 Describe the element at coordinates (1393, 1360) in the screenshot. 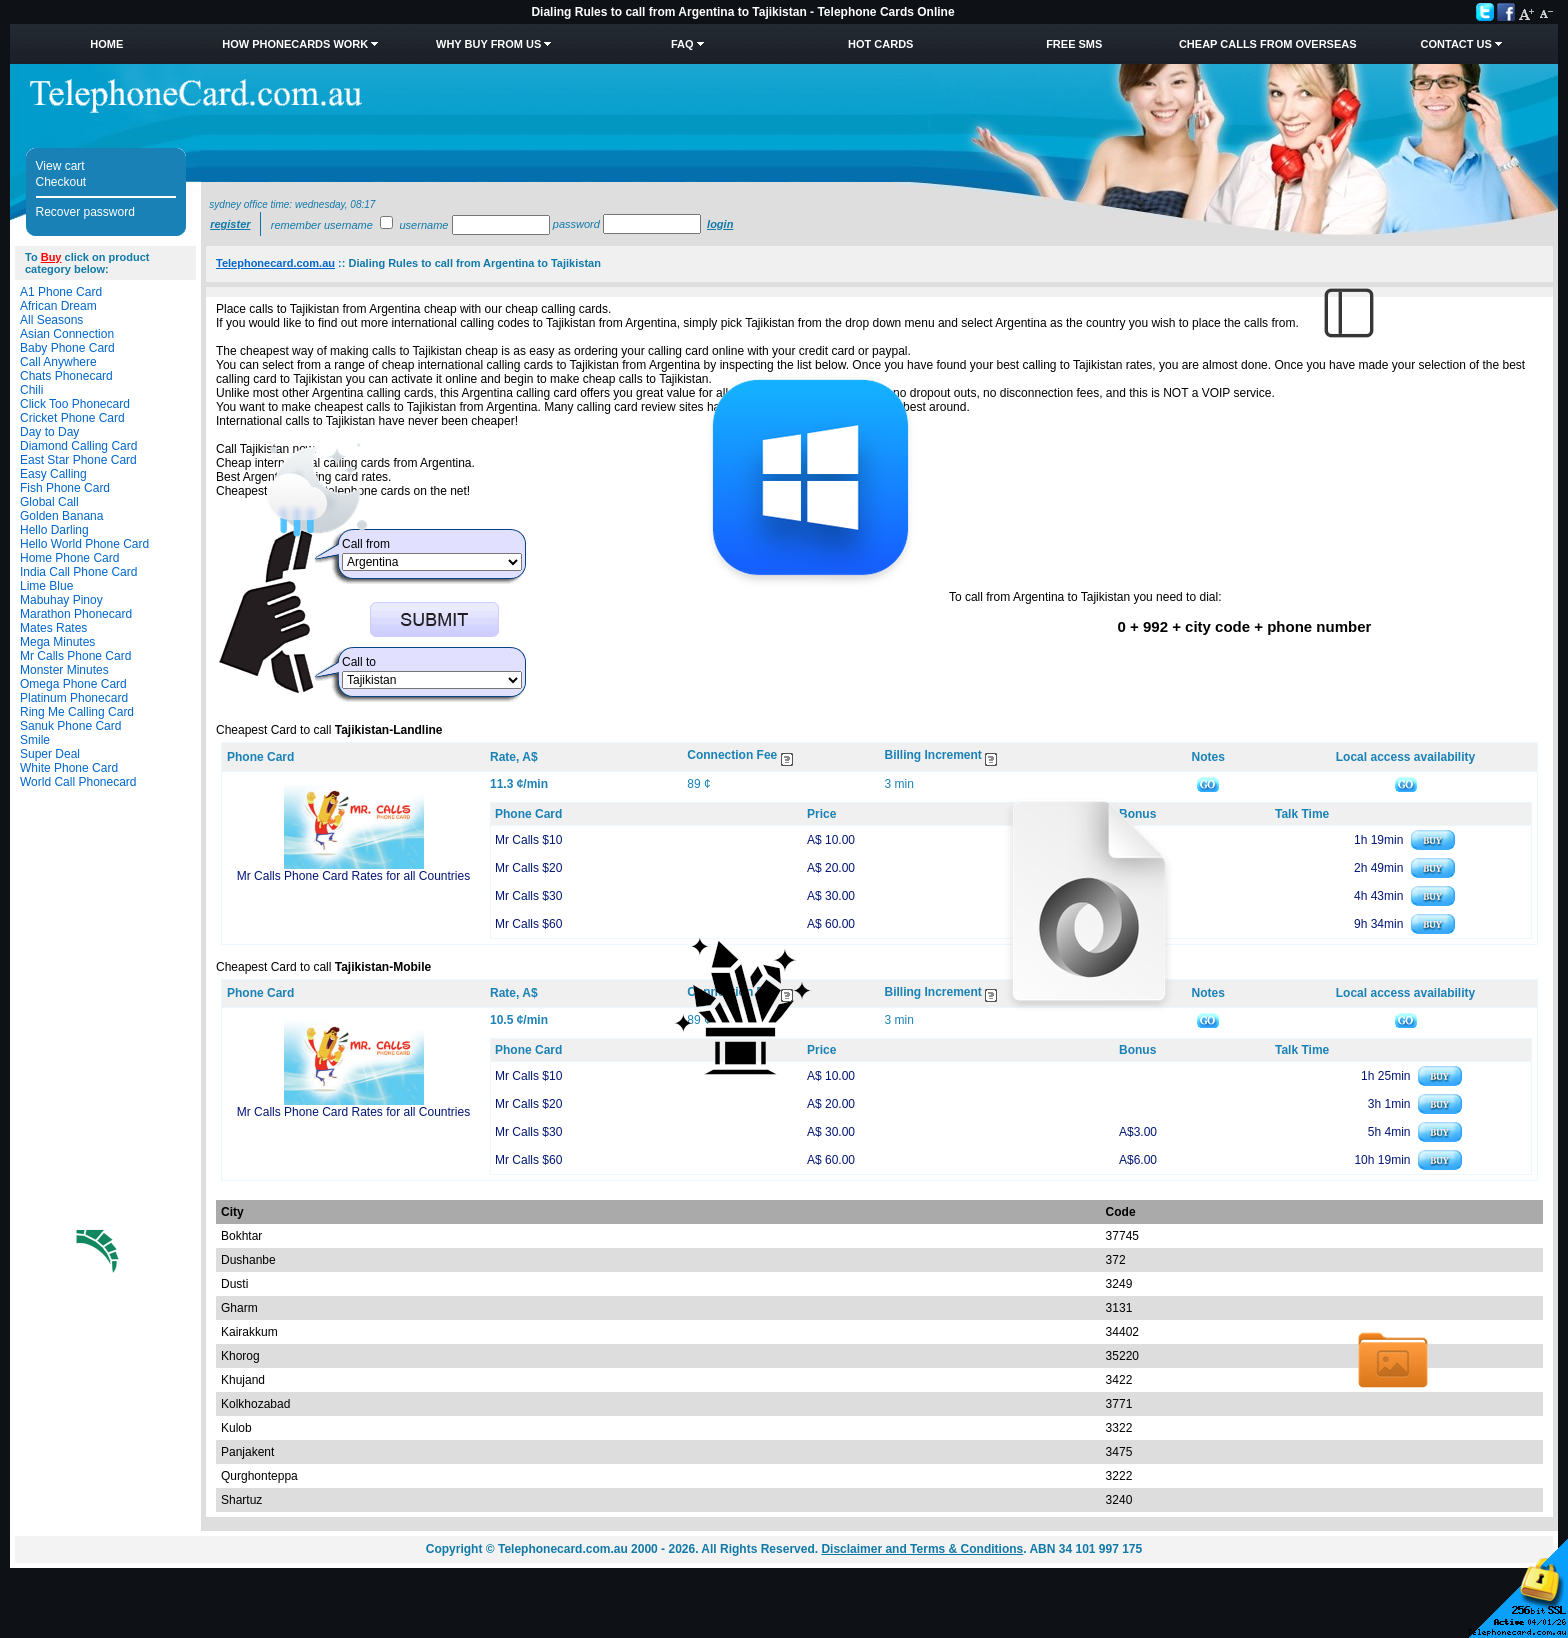

I see `open your images folder` at that location.